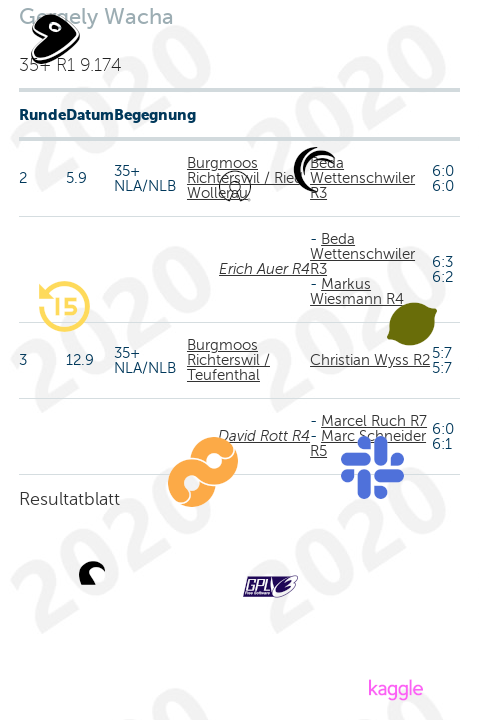 The width and height of the screenshot is (479, 720). Describe the element at coordinates (396, 690) in the screenshot. I see `open kaggle website or app` at that location.